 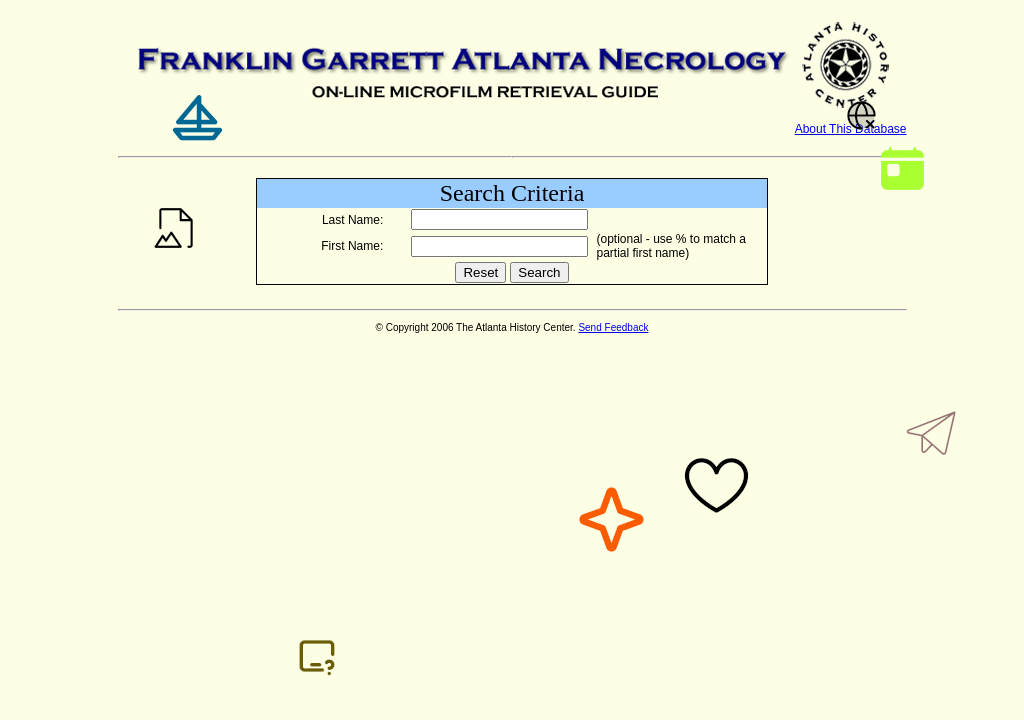 I want to click on tablet device help or support, so click(x=317, y=656).